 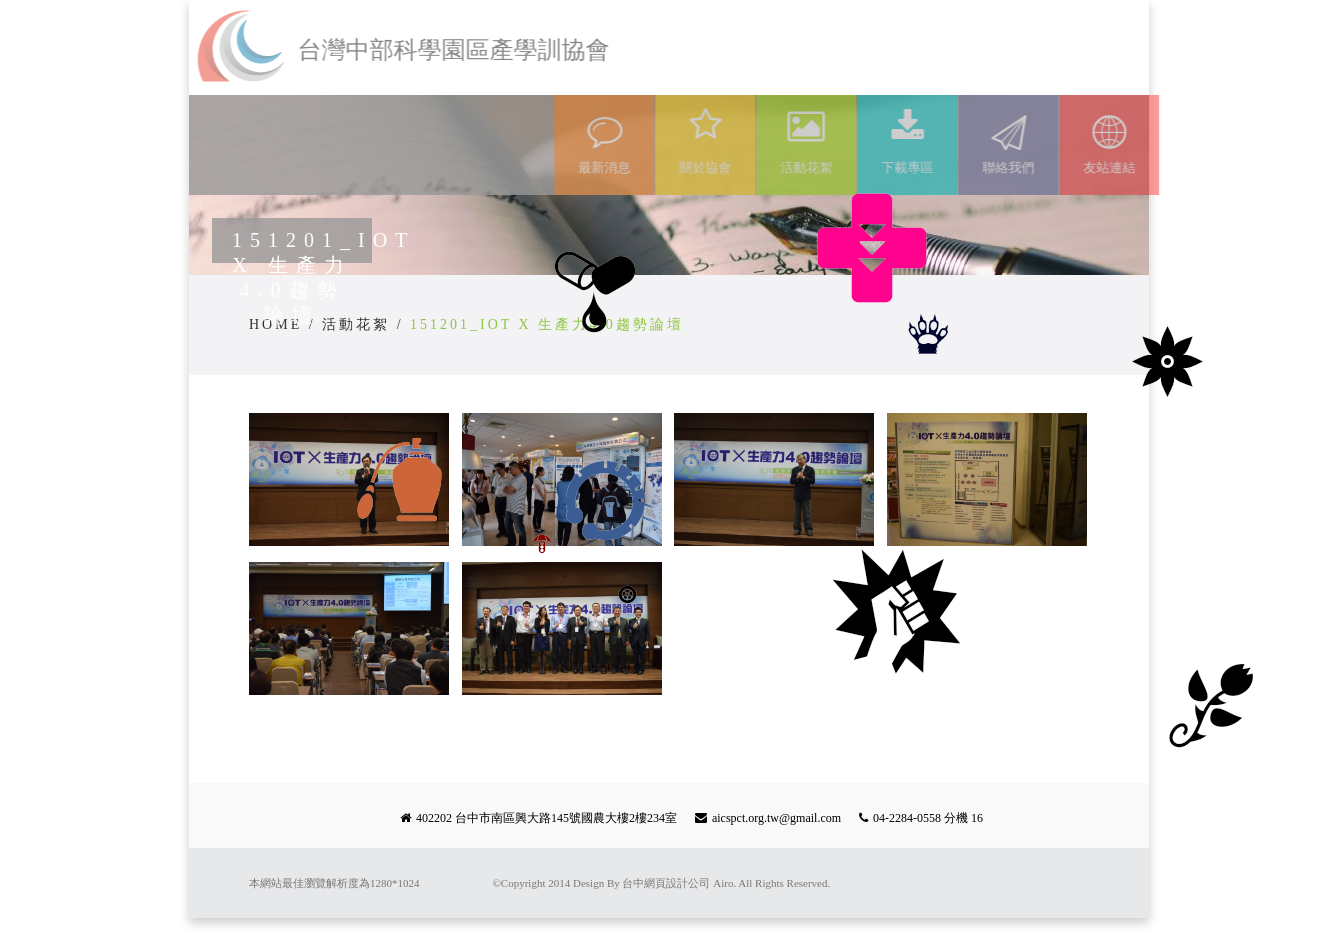 I want to click on view performance or speed metrics, so click(x=605, y=500).